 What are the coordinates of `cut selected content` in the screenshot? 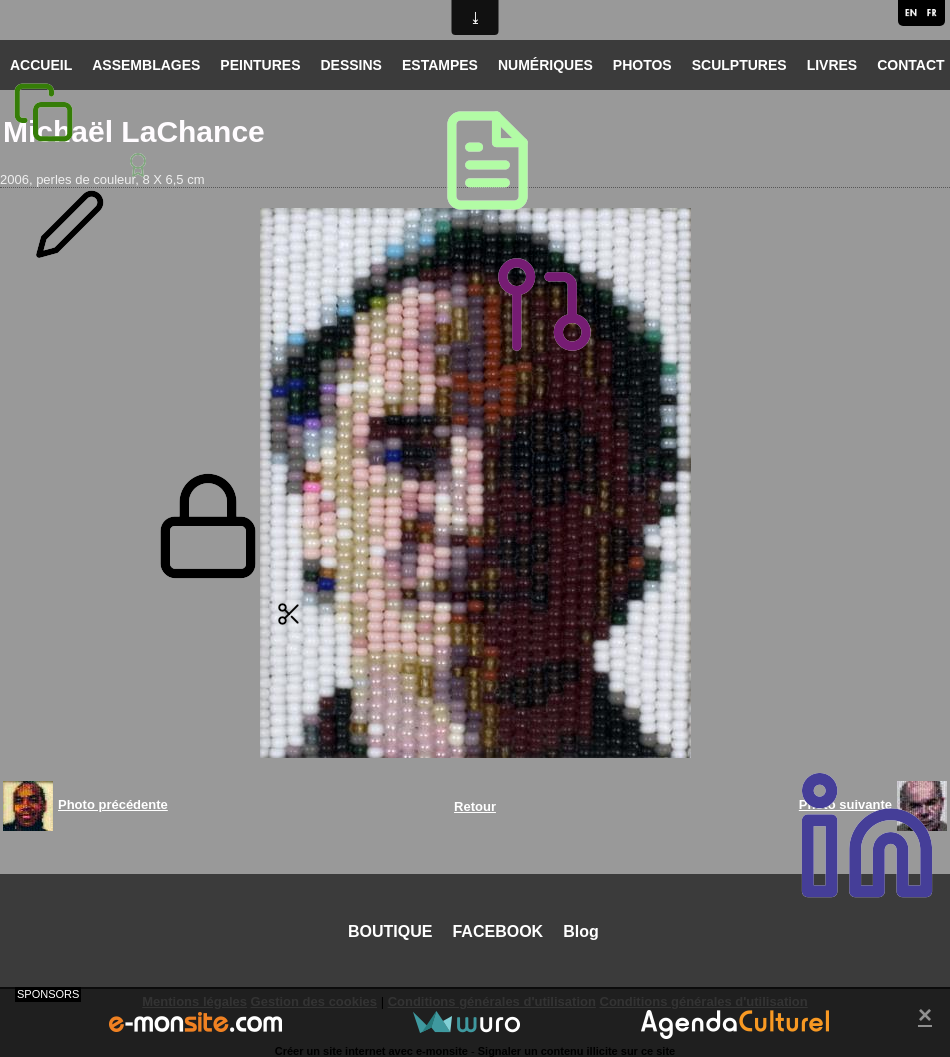 It's located at (289, 614).